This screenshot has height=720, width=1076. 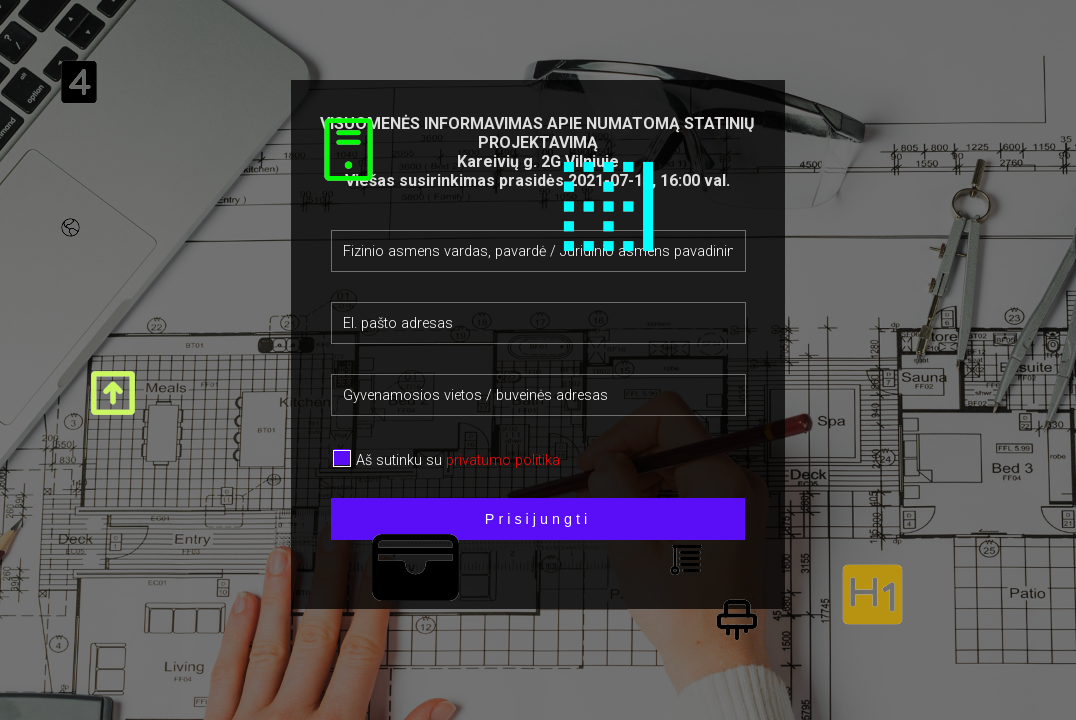 What do you see at coordinates (872, 594) in the screenshot?
I see `format text as heading level 1` at bounding box center [872, 594].